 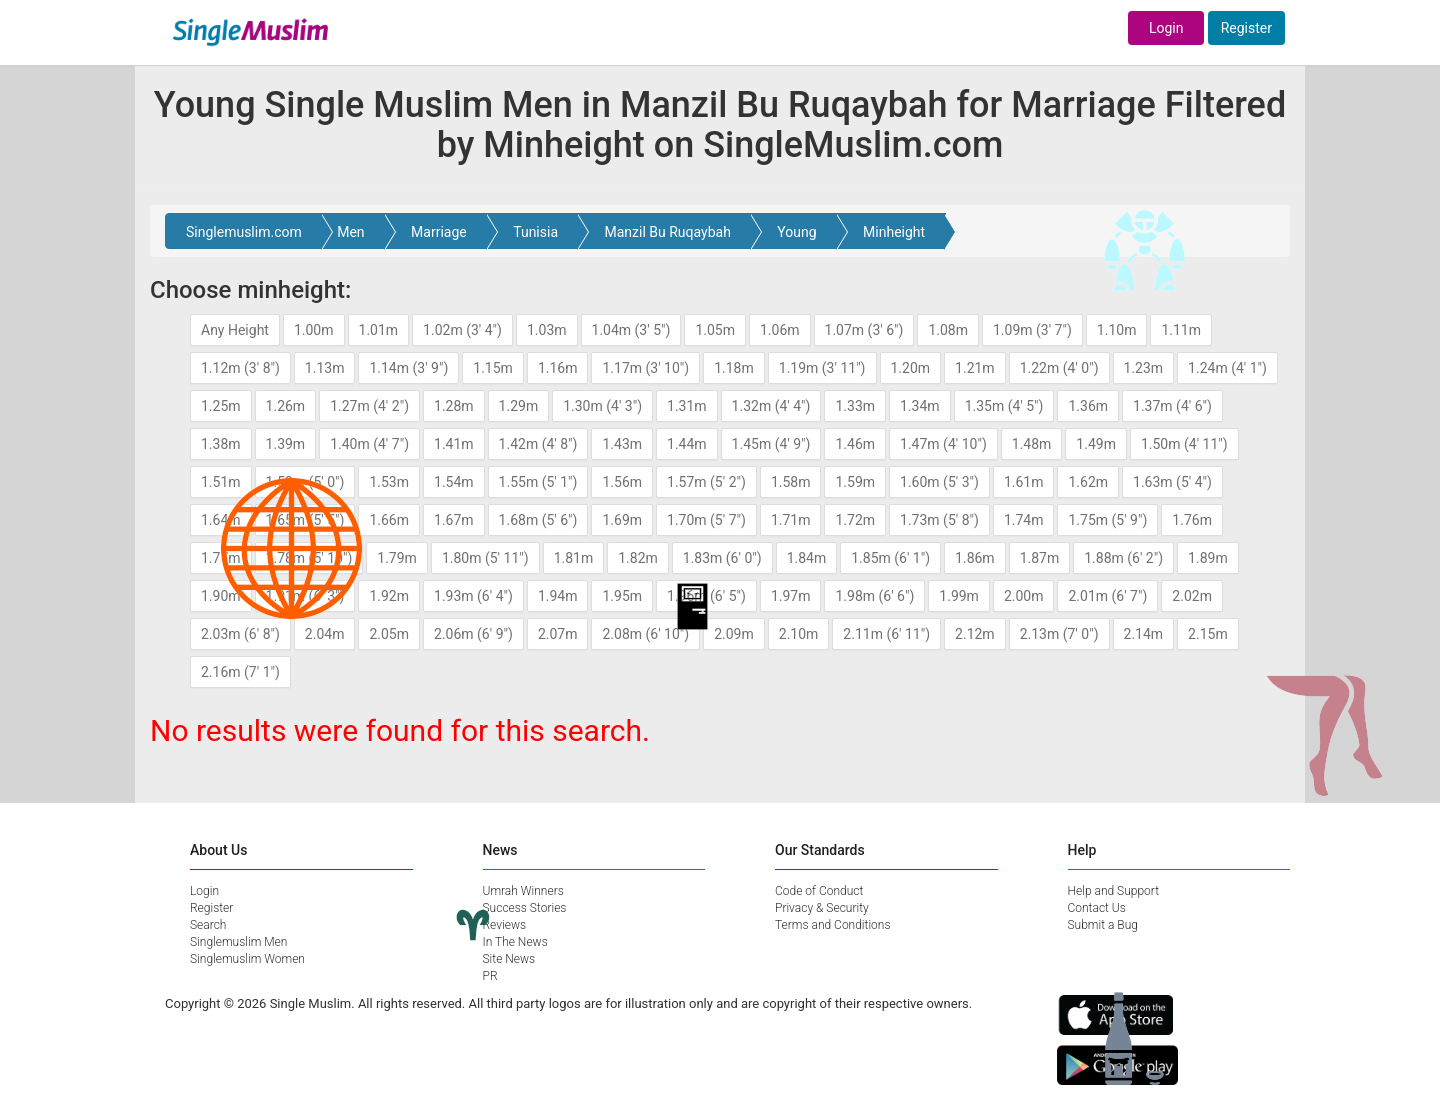 I want to click on select female character legs or lower body, so click(x=1324, y=736).